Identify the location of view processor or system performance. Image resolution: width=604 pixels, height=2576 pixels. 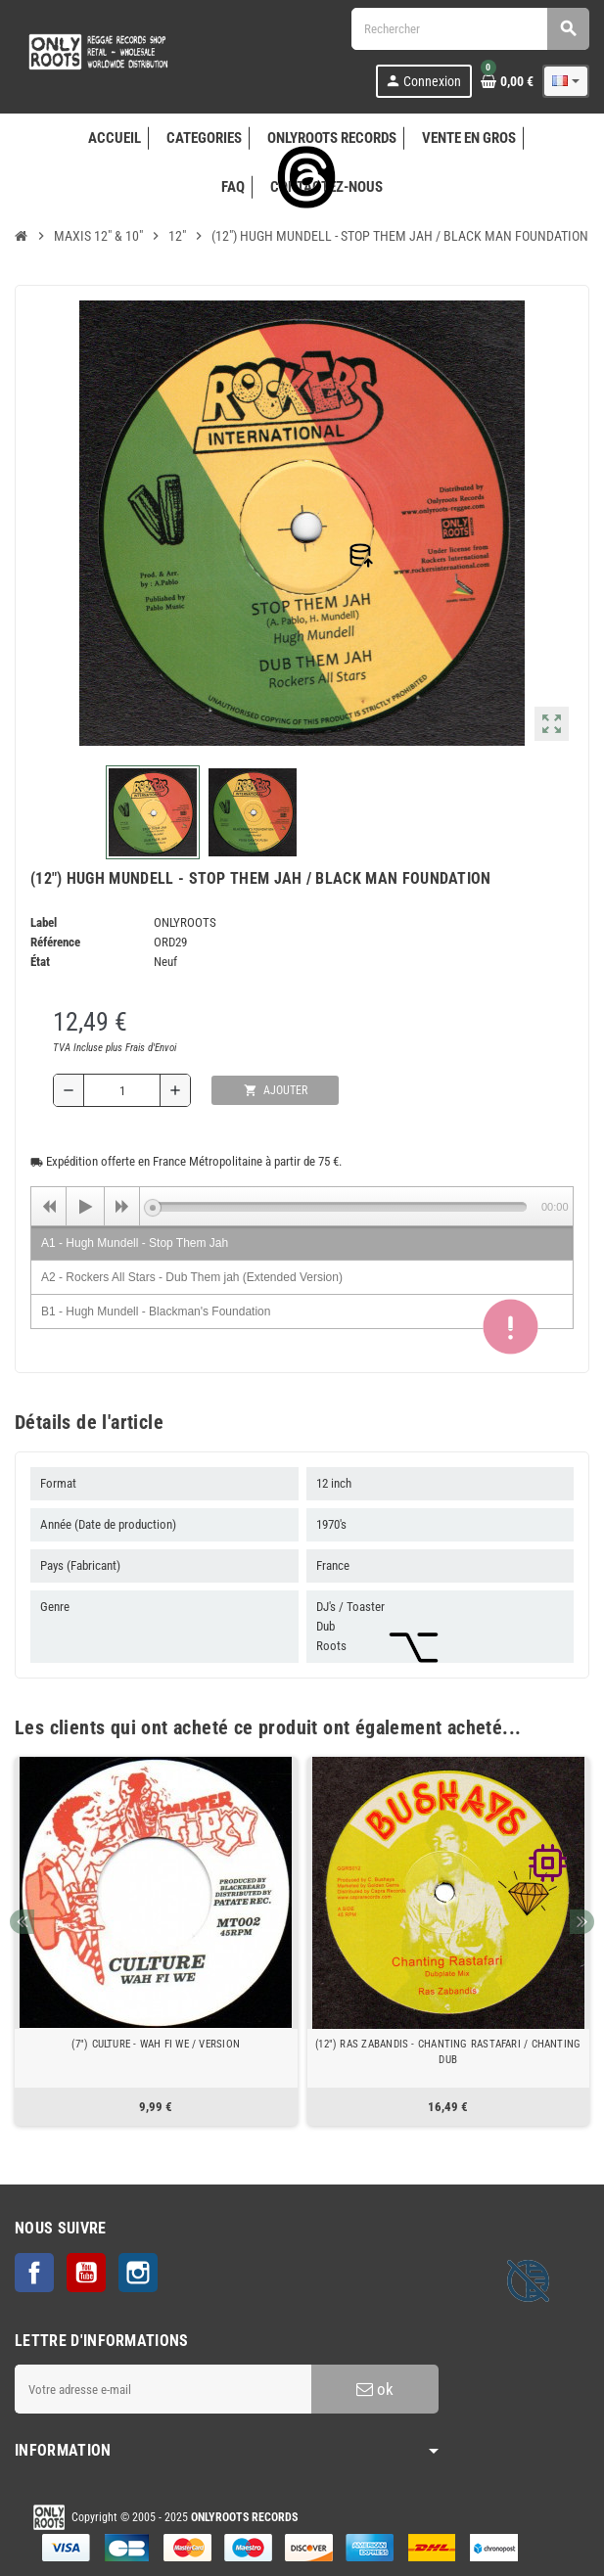
(547, 1863).